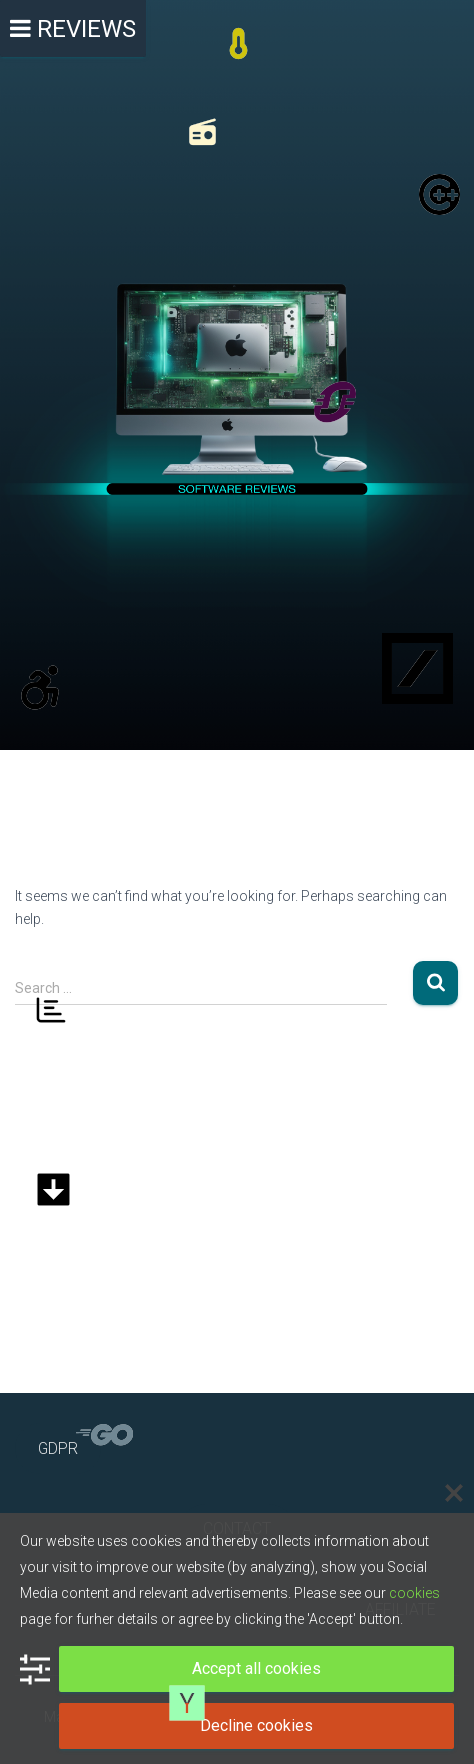  I want to click on c++ builder IDE logo, so click(439, 194).